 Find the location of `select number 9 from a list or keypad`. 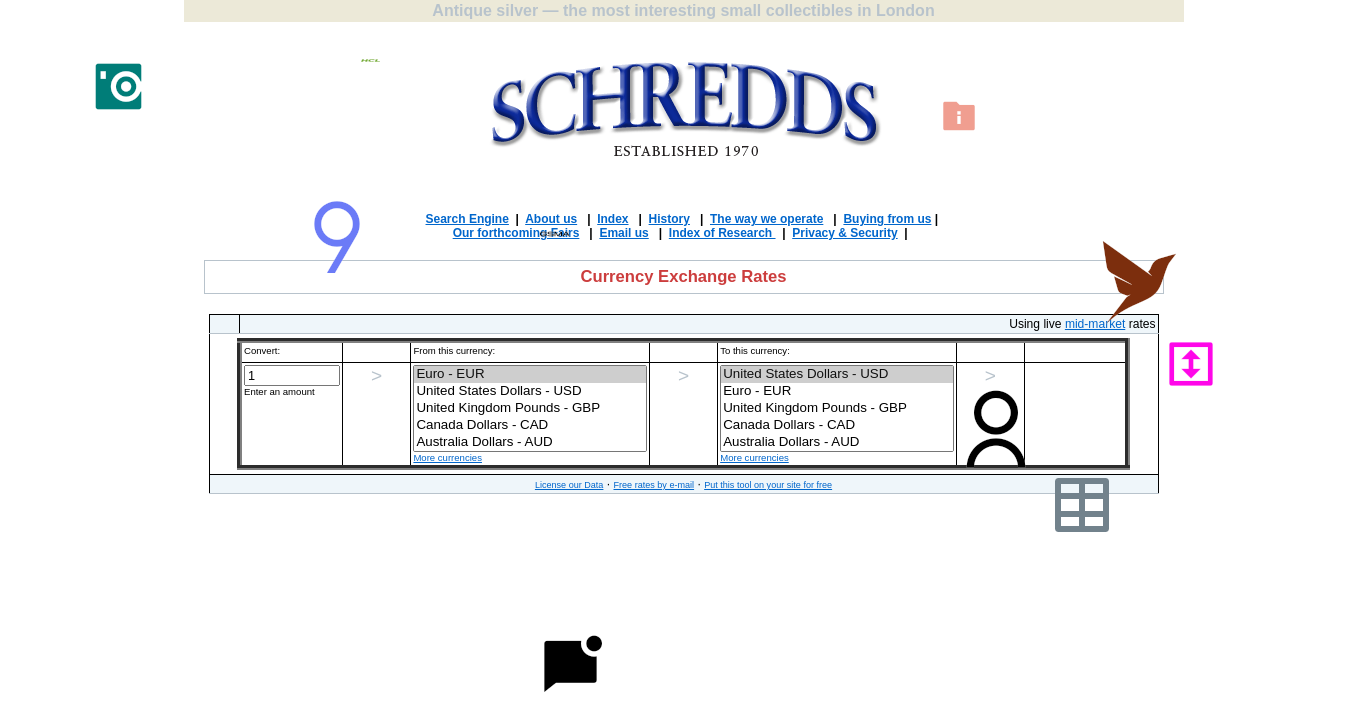

select number 9 from a list or keypad is located at coordinates (337, 238).